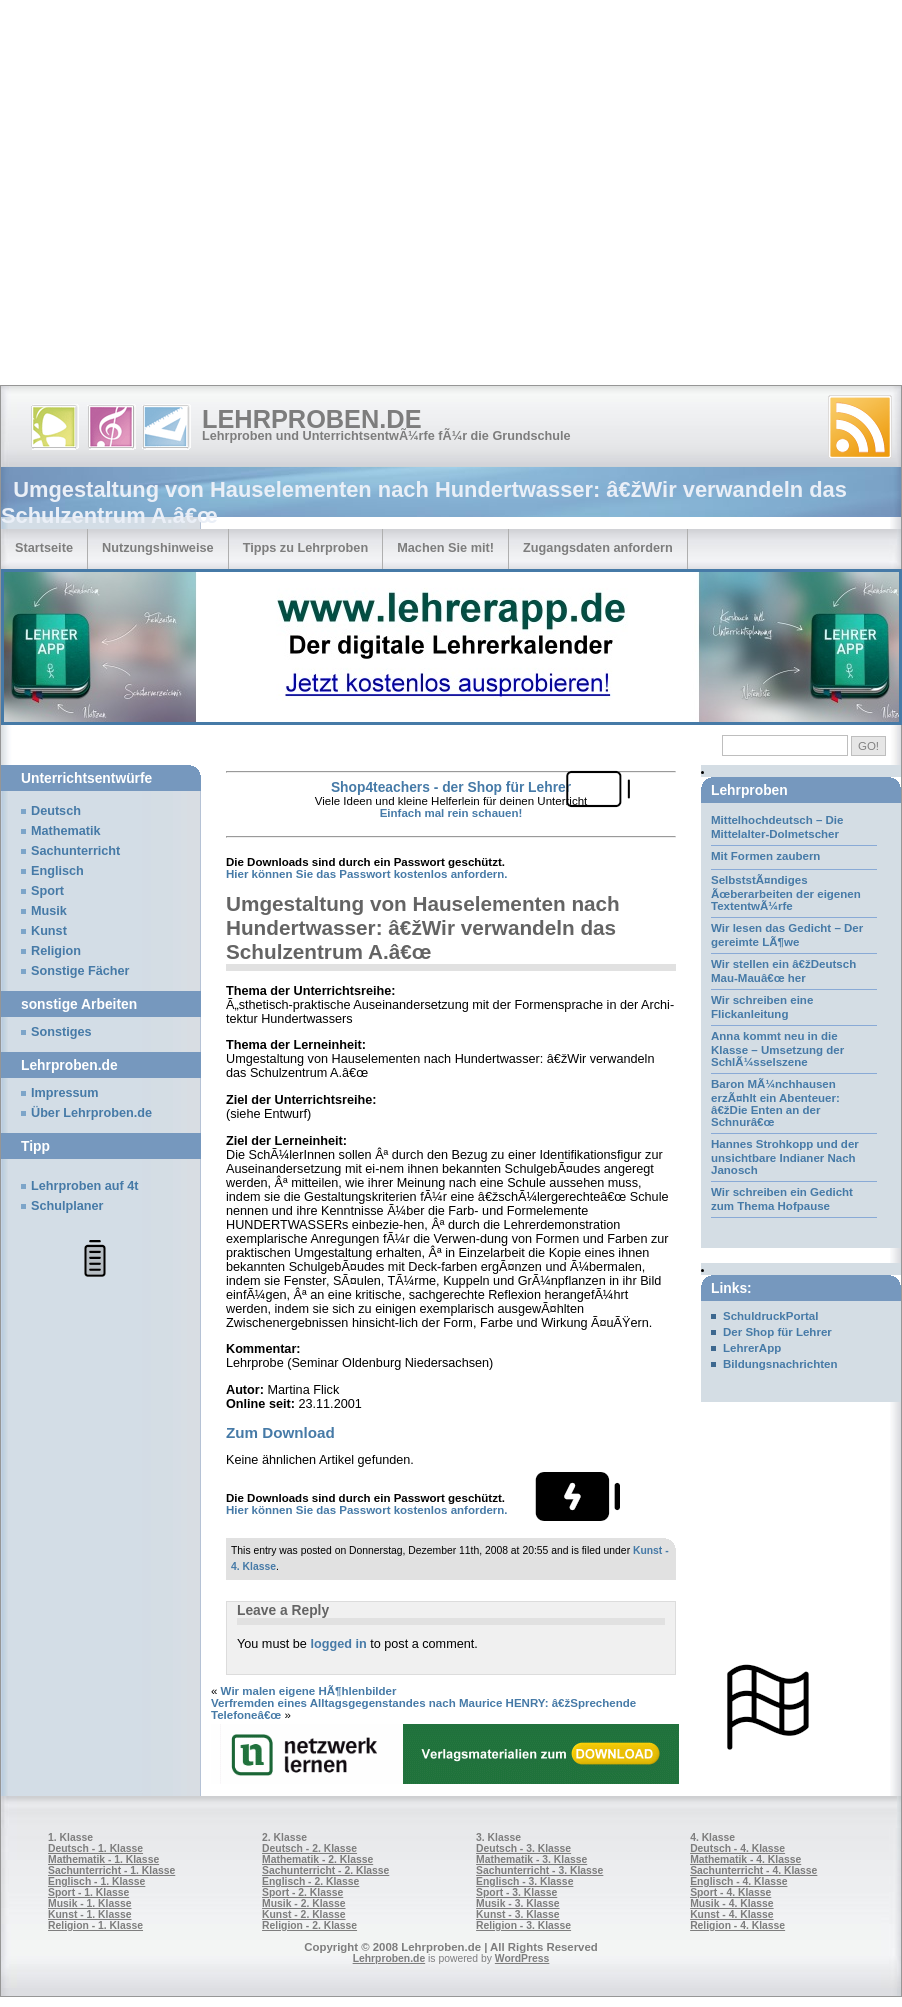  What do you see at coordinates (576, 1496) in the screenshot?
I see `indicates device is currently charging` at bounding box center [576, 1496].